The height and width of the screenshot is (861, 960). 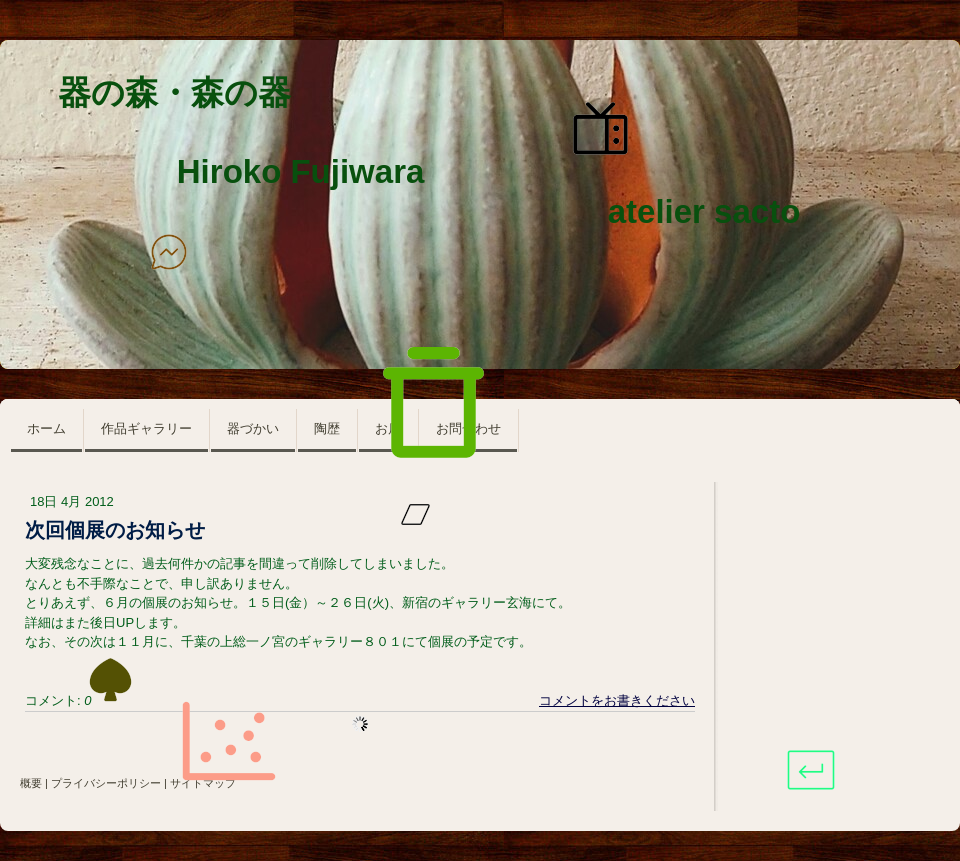 What do you see at coordinates (229, 741) in the screenshot?
I see `view scatter plot data` at bounding box center [229, 741].